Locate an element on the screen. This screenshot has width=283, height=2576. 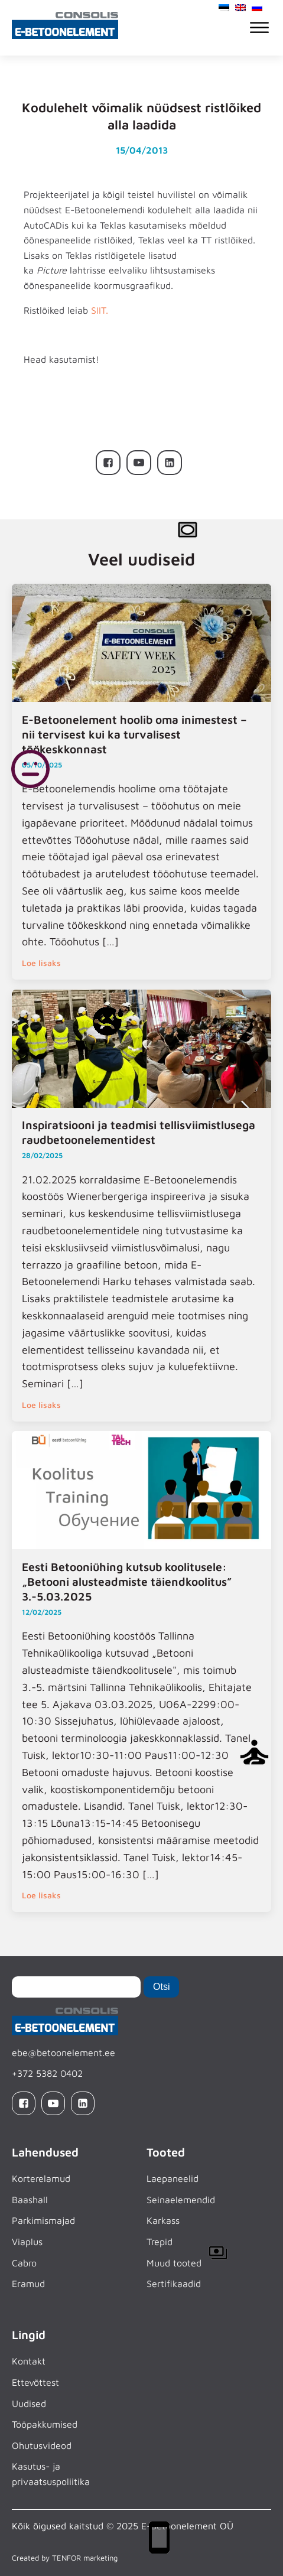
apply vignette effect to photo is located at coordinates (187, 529).